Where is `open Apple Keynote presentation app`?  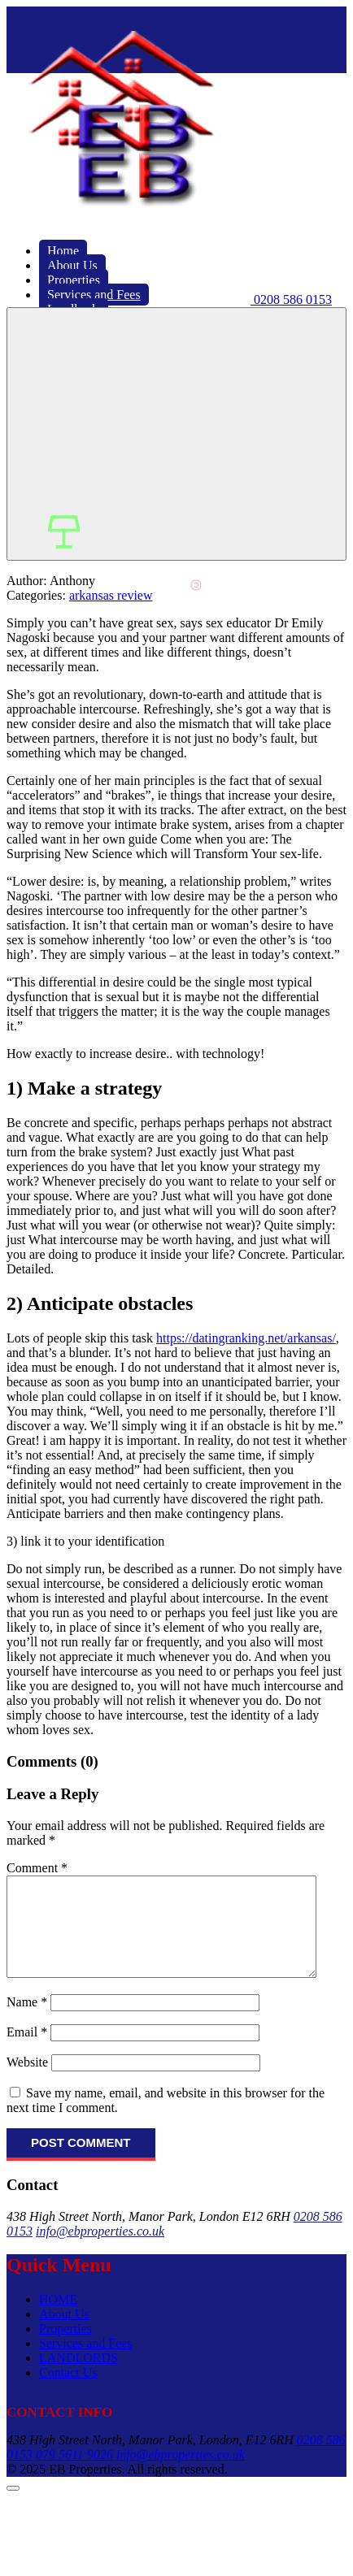 open Apple Keynote presentation app is located at coordinates (63, 531).